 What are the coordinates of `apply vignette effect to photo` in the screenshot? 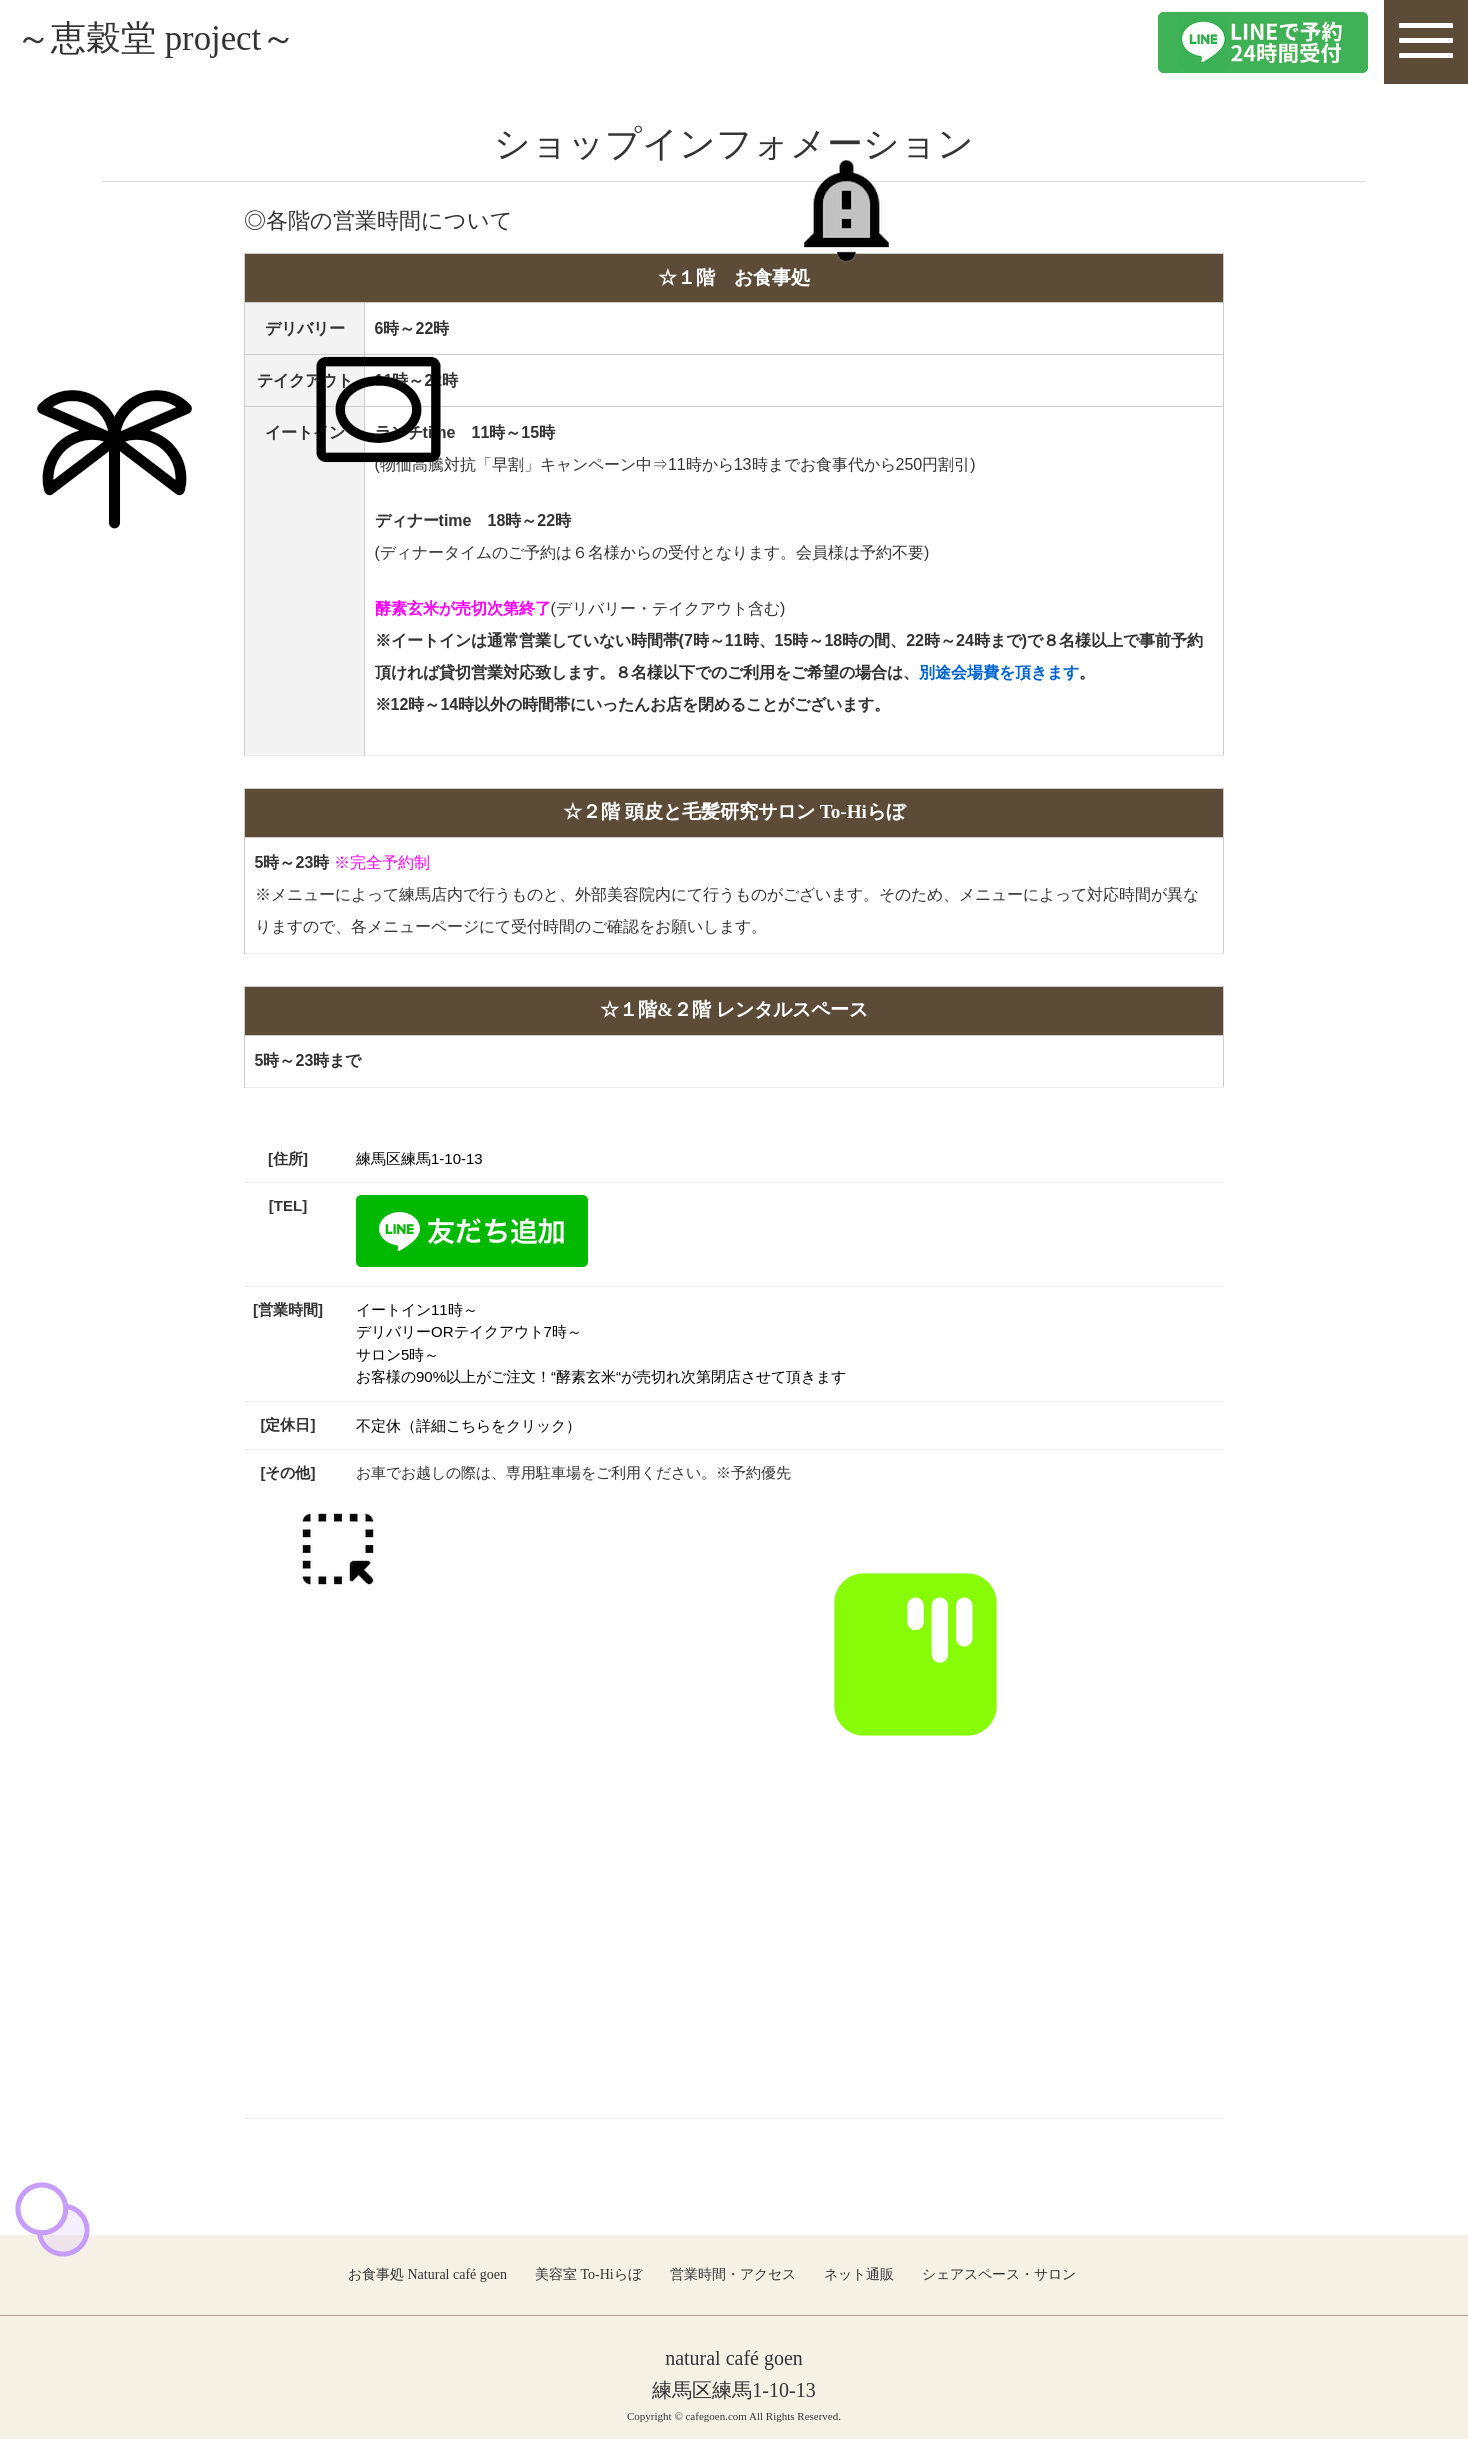 It's located at (378, 409).